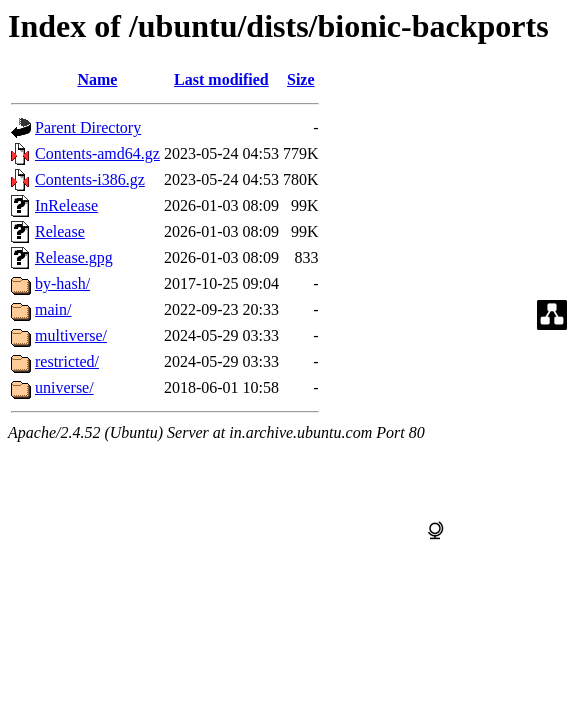 The height and width of the screenshot is (720, 572). What do you see at coordinates (552, 315) in the screenshot?
I see `open diagrams.net application` at bounding box center [552, 315].